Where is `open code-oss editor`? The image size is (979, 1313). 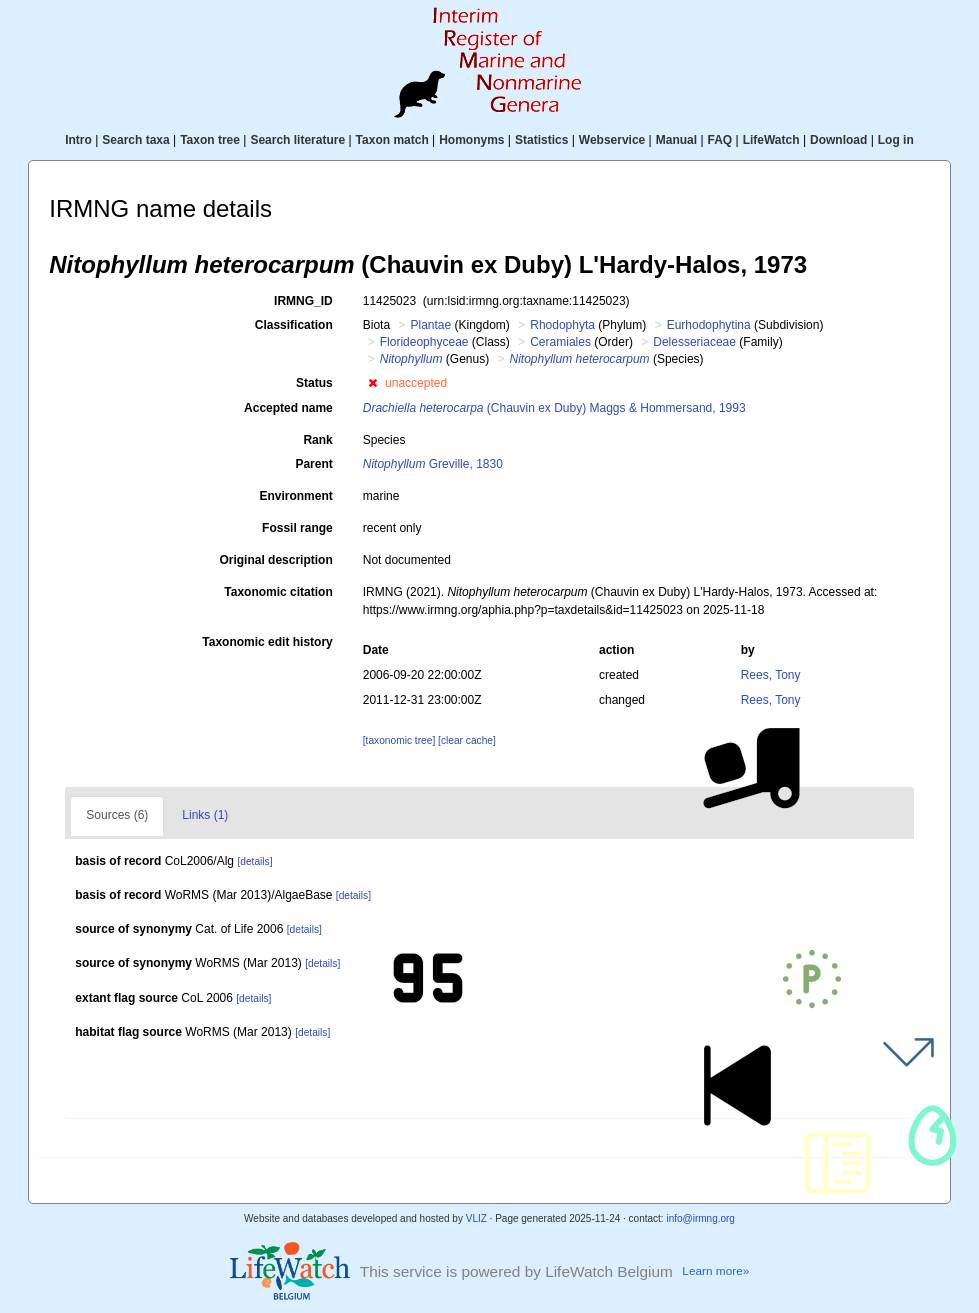 open code-oss editor is located at coordinates (837, 1165).